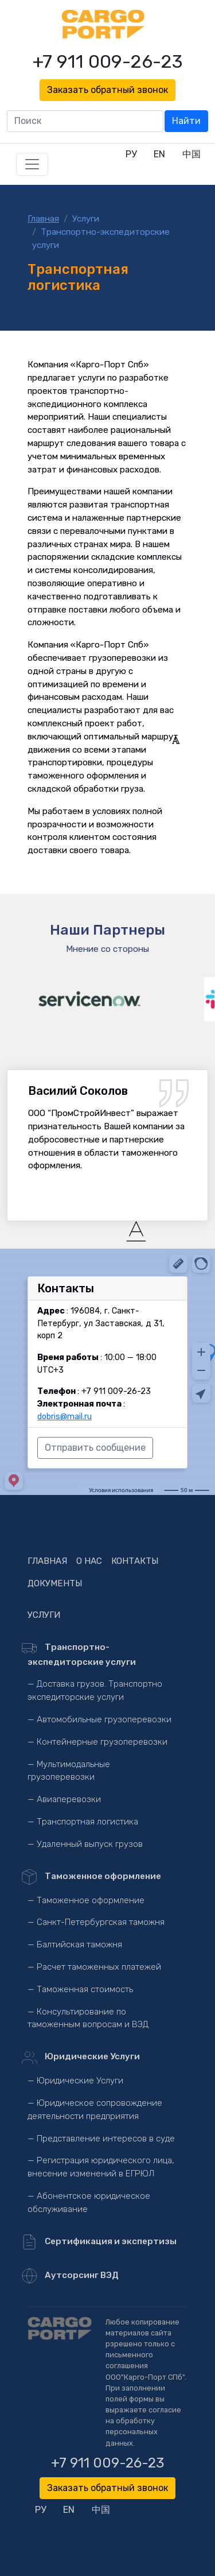  I want to click on access typography and font settings, so click(175, 740).